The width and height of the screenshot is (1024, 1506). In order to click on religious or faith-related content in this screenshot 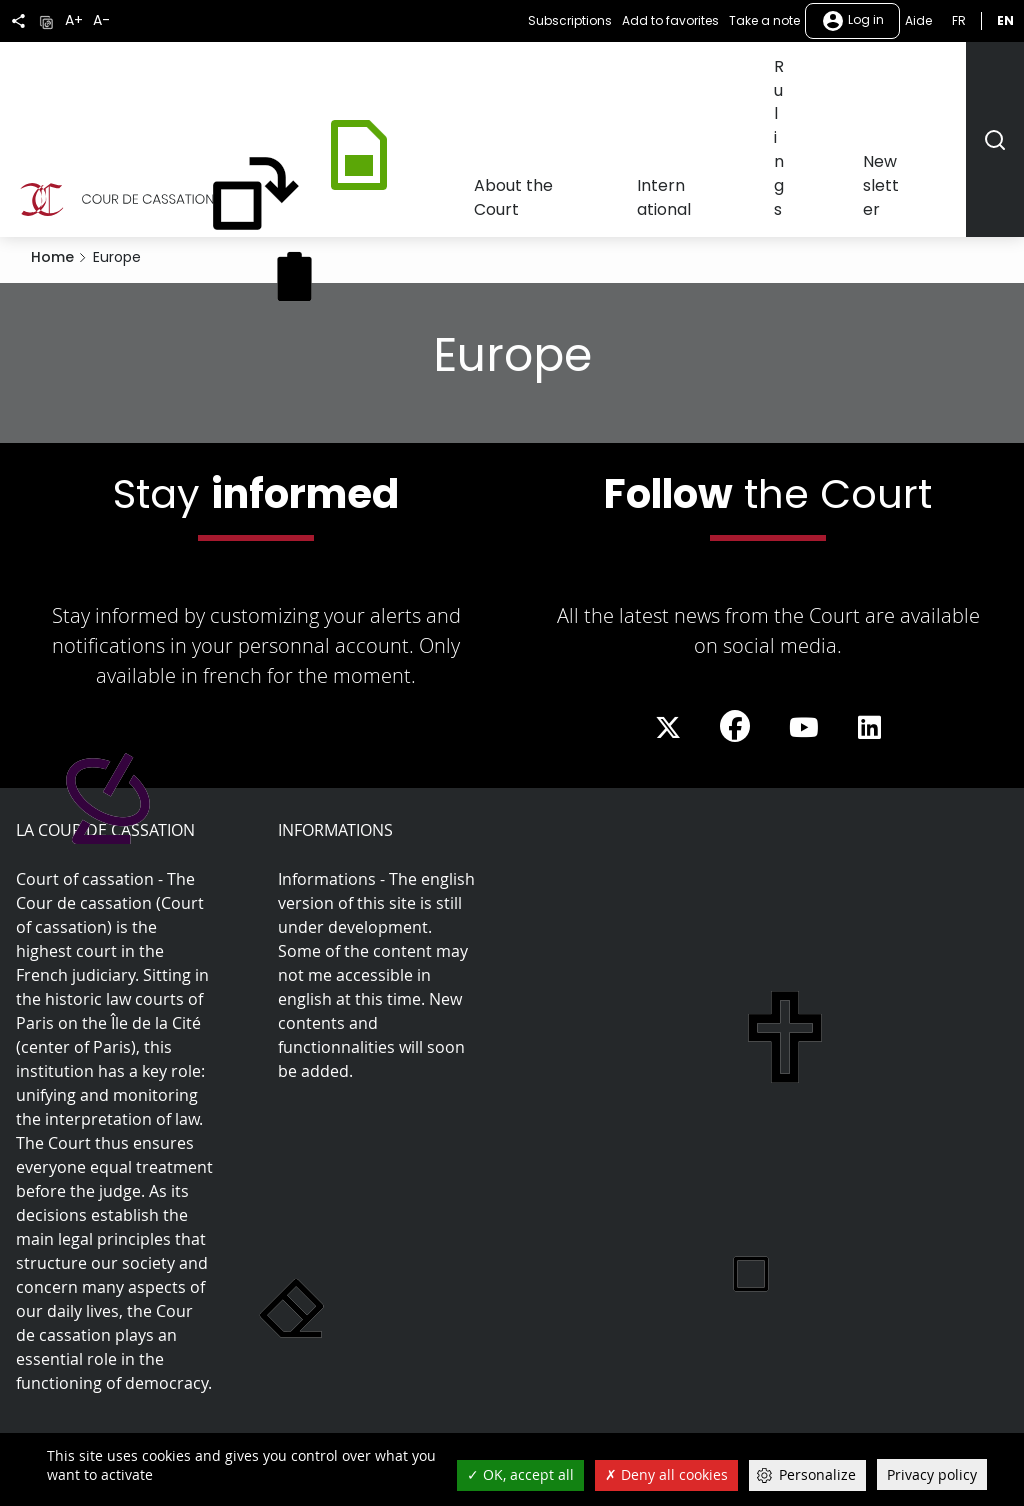, I will do `click(785, 1037)`.